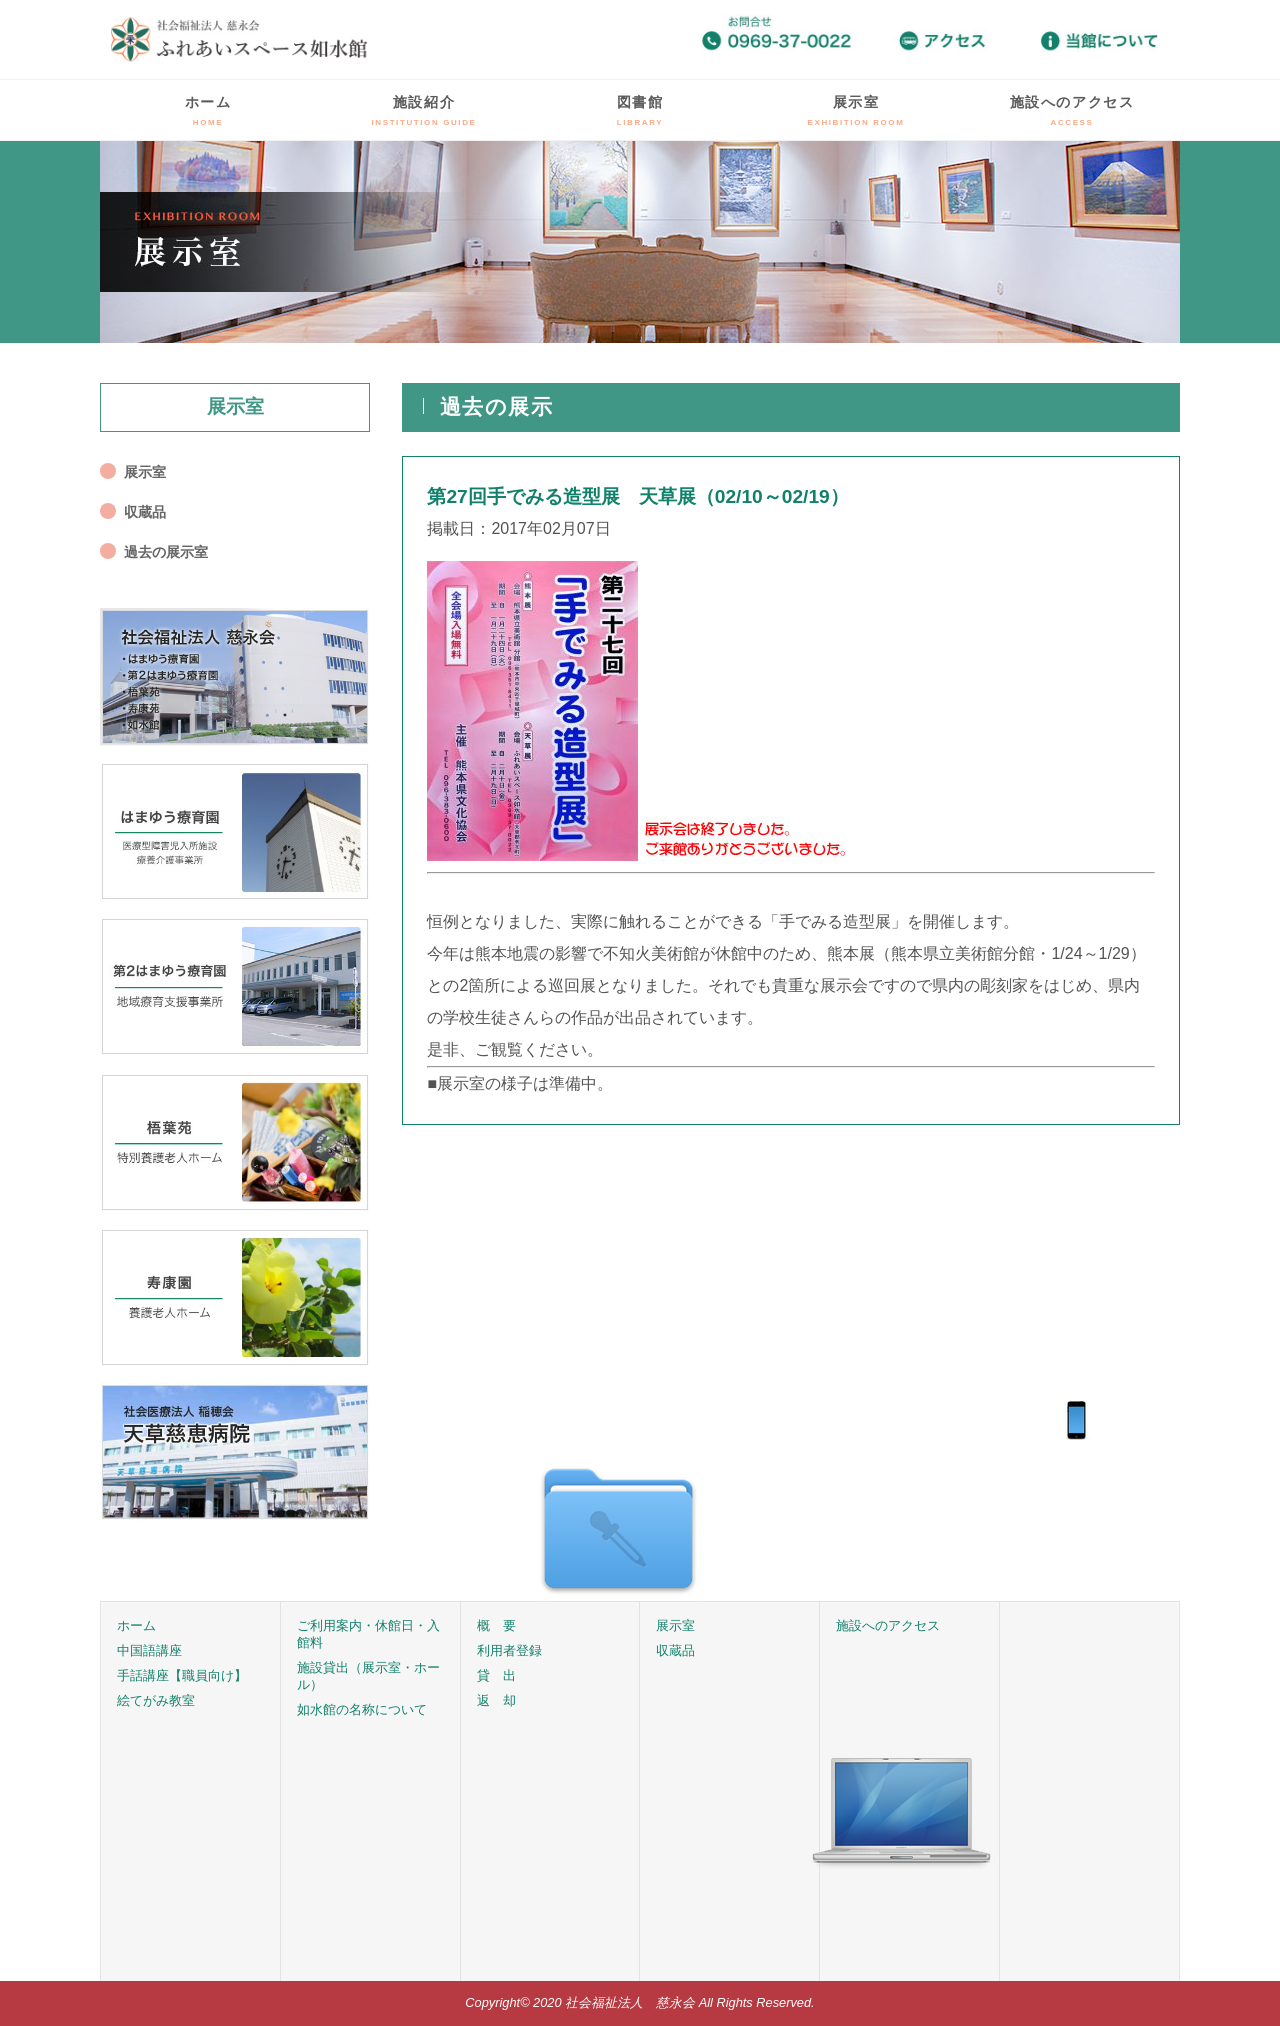 The image size is (1280, 2026). I want to click on represents a powerbook g4 17-inch device, so click(901, 1808).